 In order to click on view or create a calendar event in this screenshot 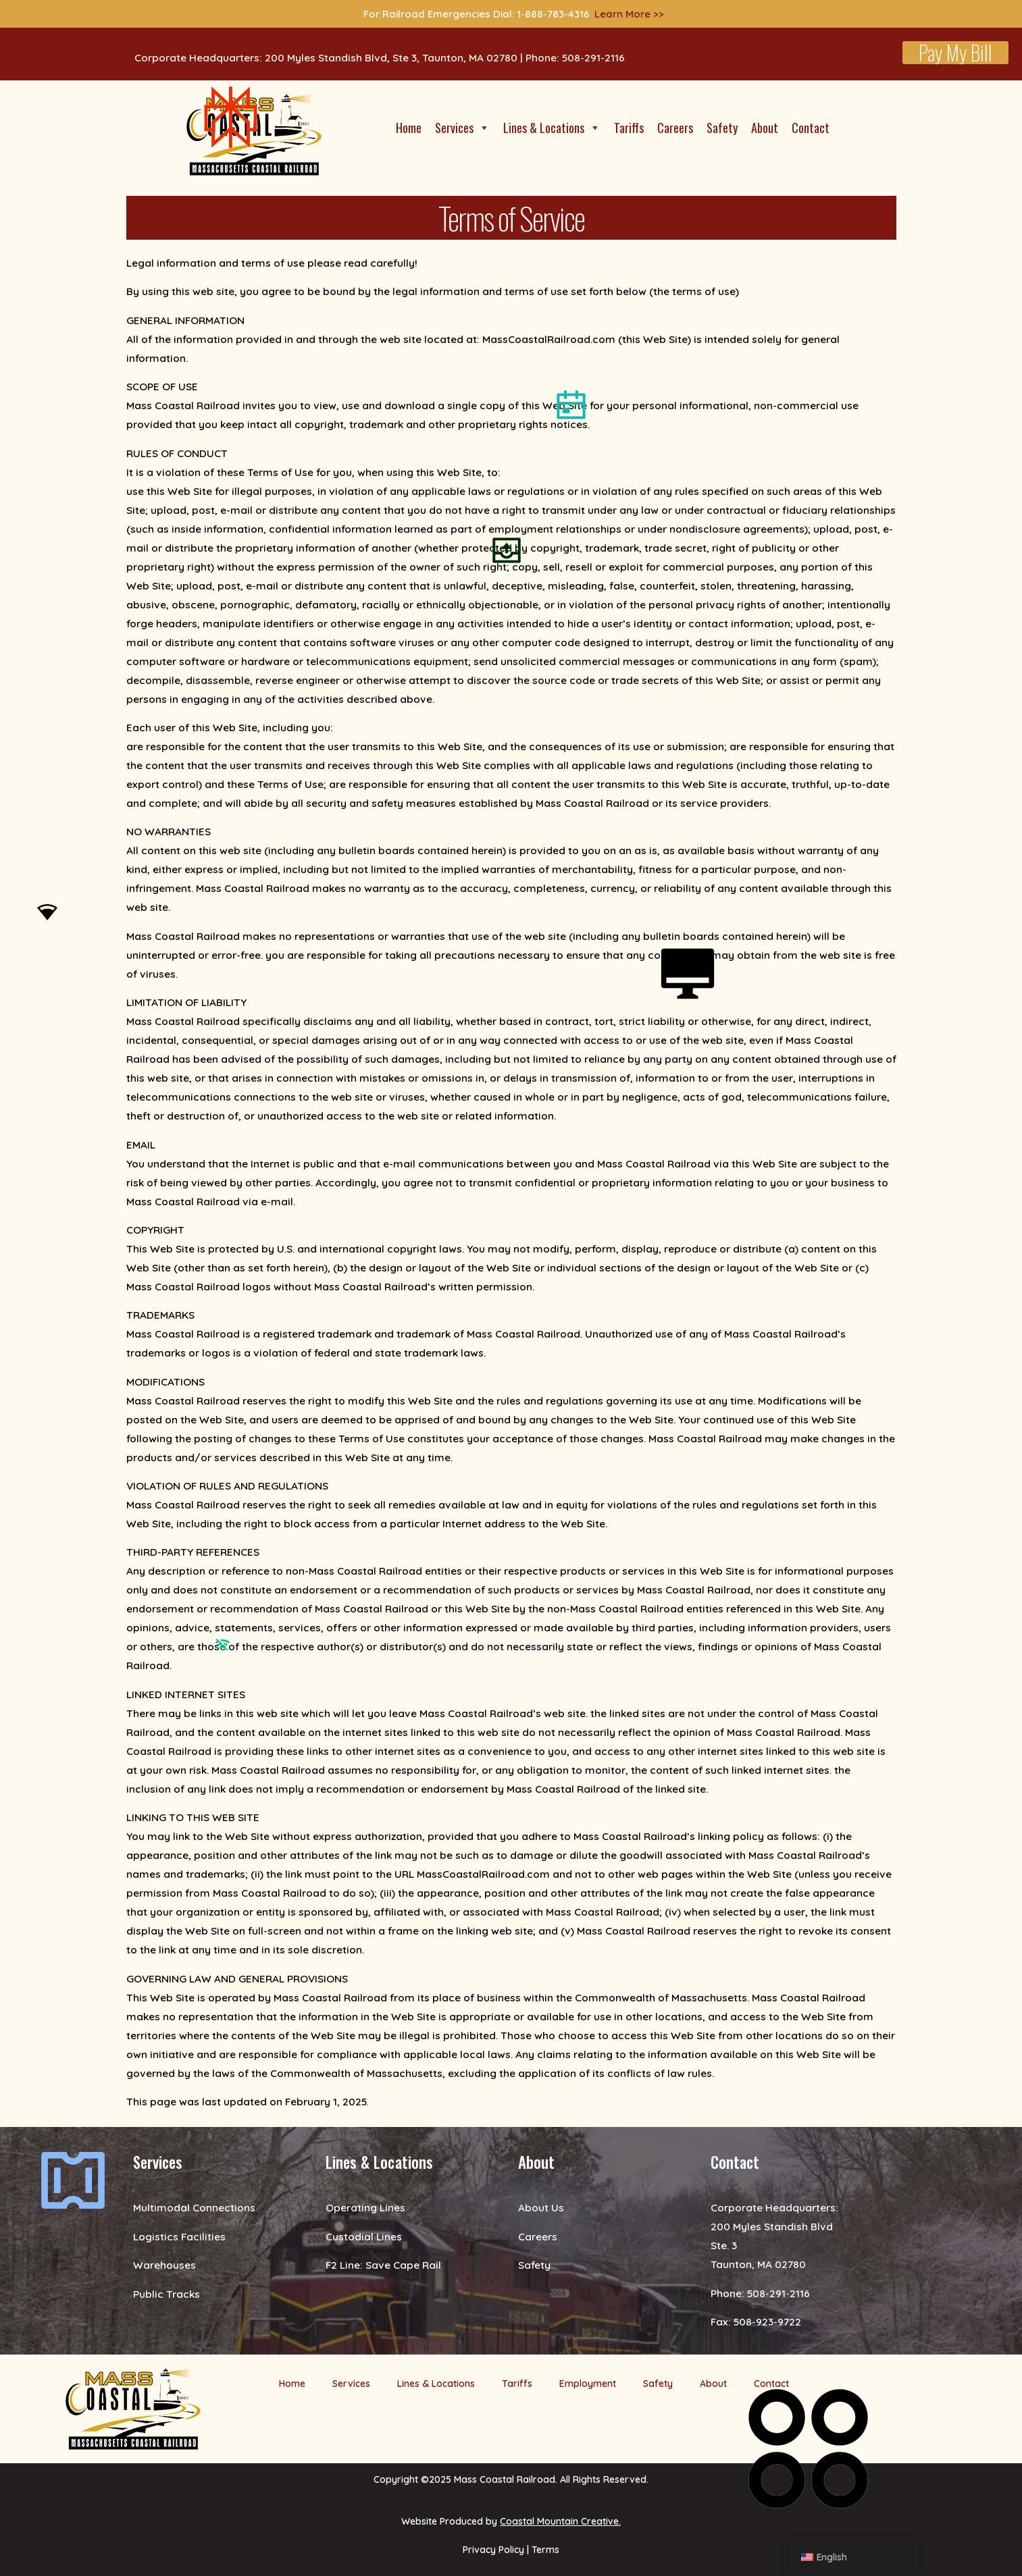, I will do `click(571, 406)`.